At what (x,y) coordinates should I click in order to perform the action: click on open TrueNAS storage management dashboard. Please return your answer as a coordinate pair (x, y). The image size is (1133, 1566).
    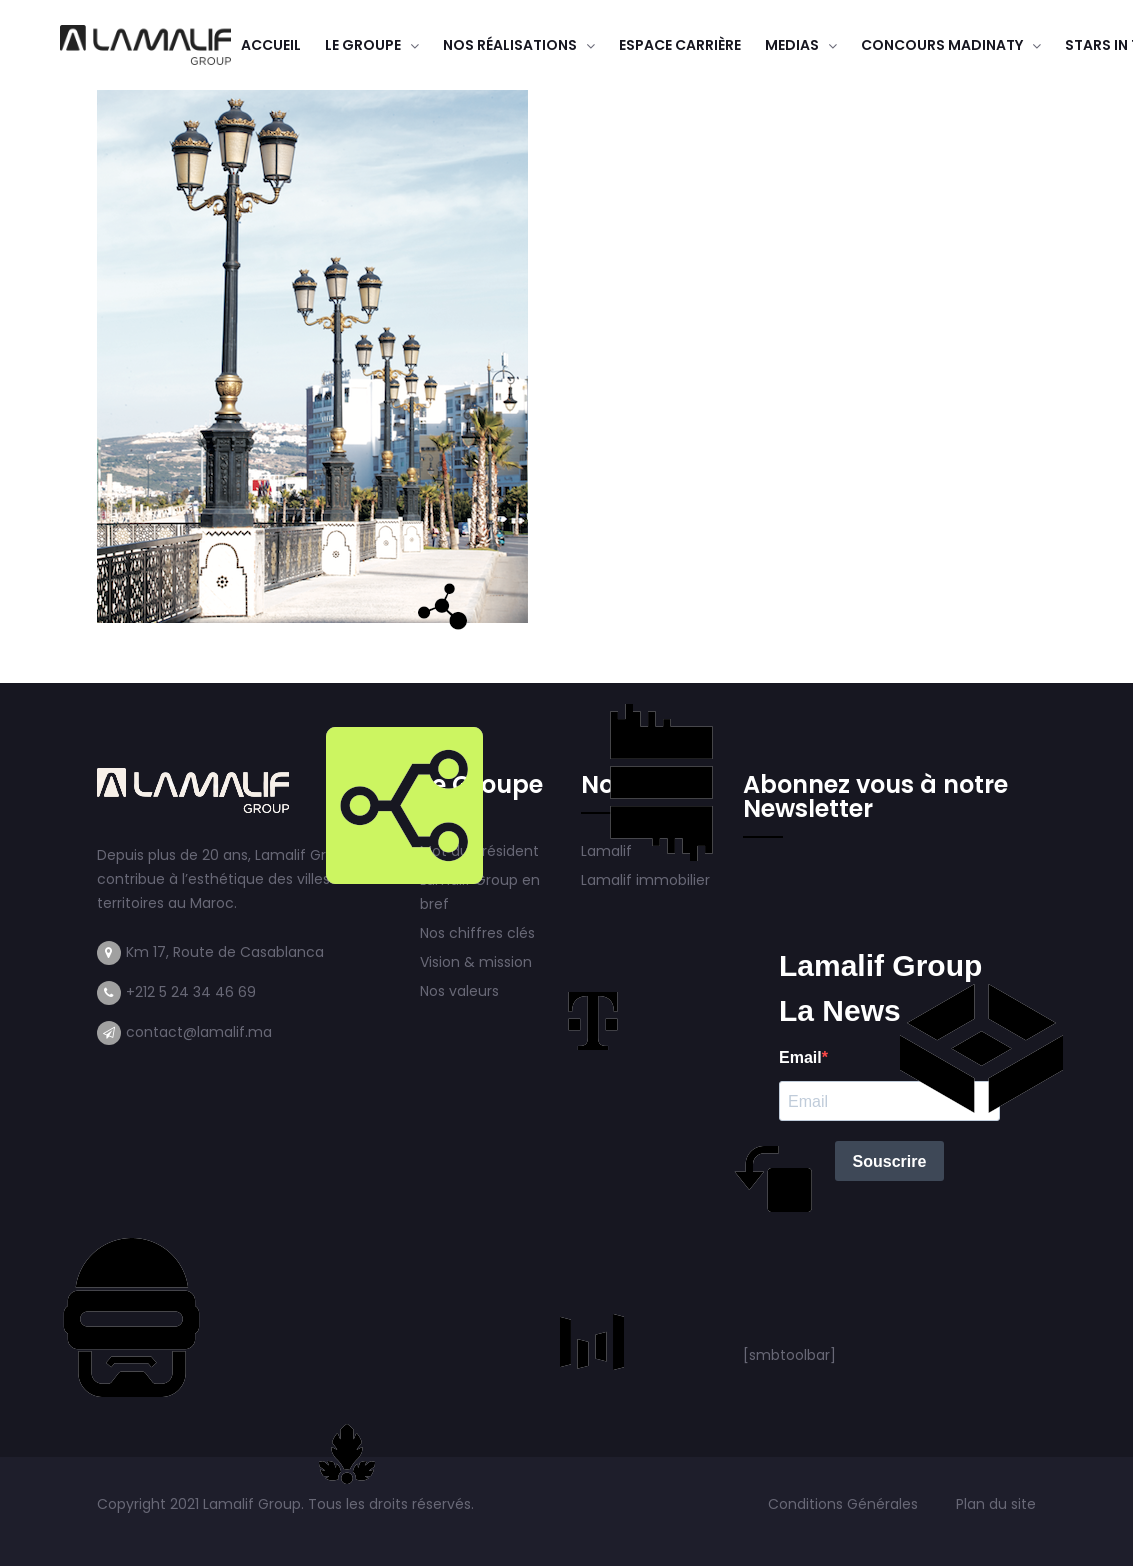
    Looking at the image, I should click on (981, 1048).